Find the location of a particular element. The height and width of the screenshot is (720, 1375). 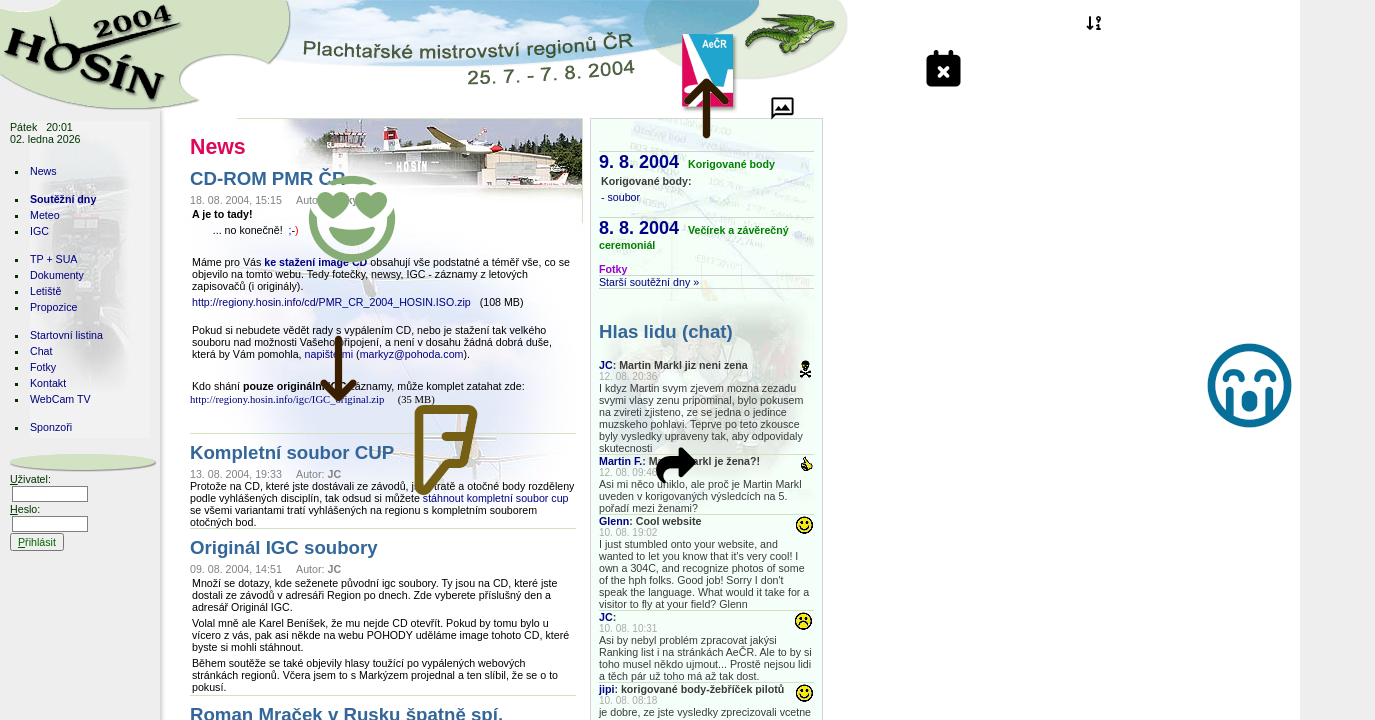

share this content is located at coordinates (676, 466).